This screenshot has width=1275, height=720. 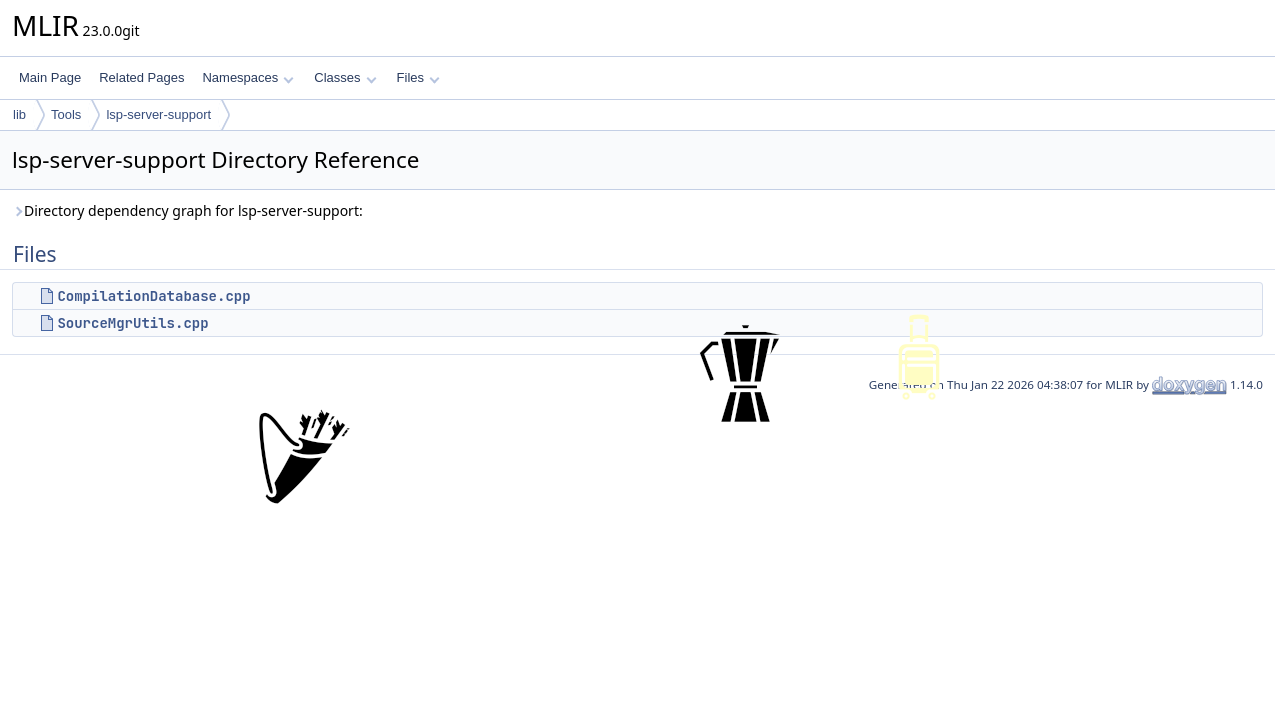 I want to click on access travel or trip planning features, so click(x=919, y=357).